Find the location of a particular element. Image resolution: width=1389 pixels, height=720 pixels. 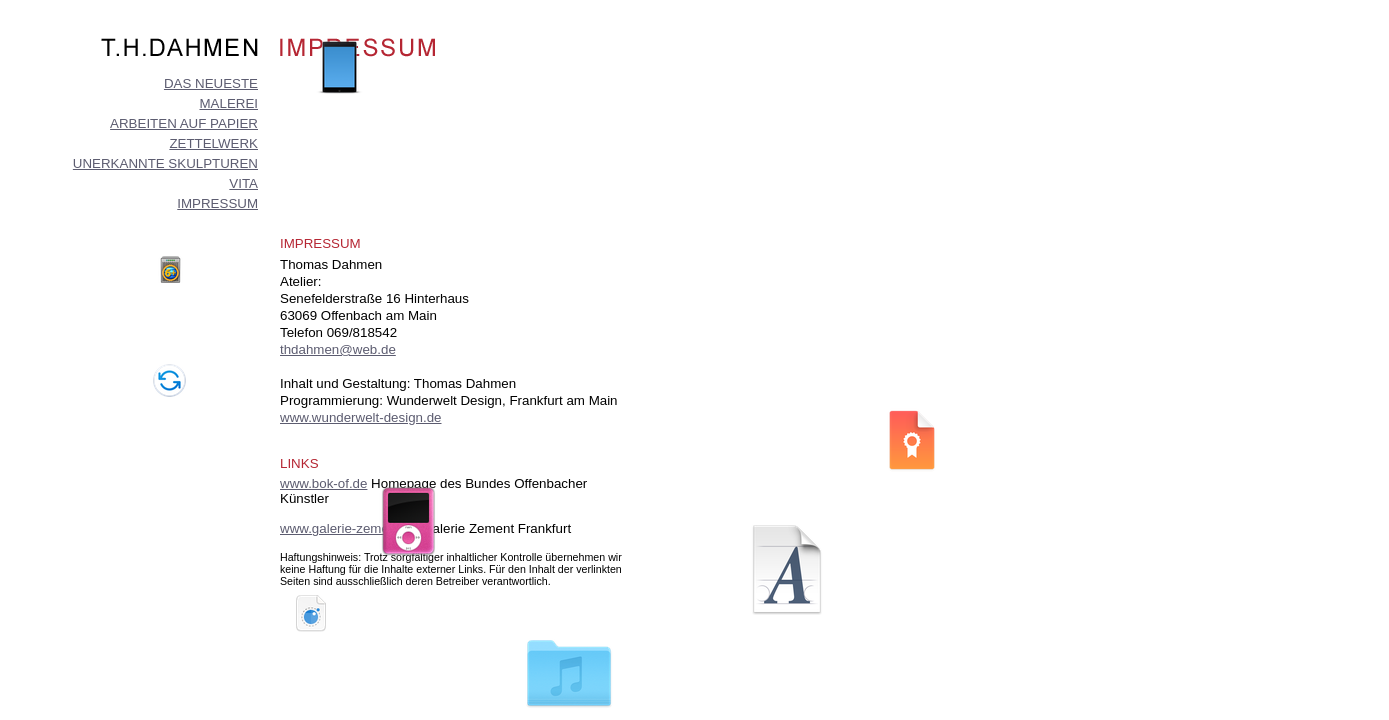

a certificate or credential file is located at coordinates (912, 440).